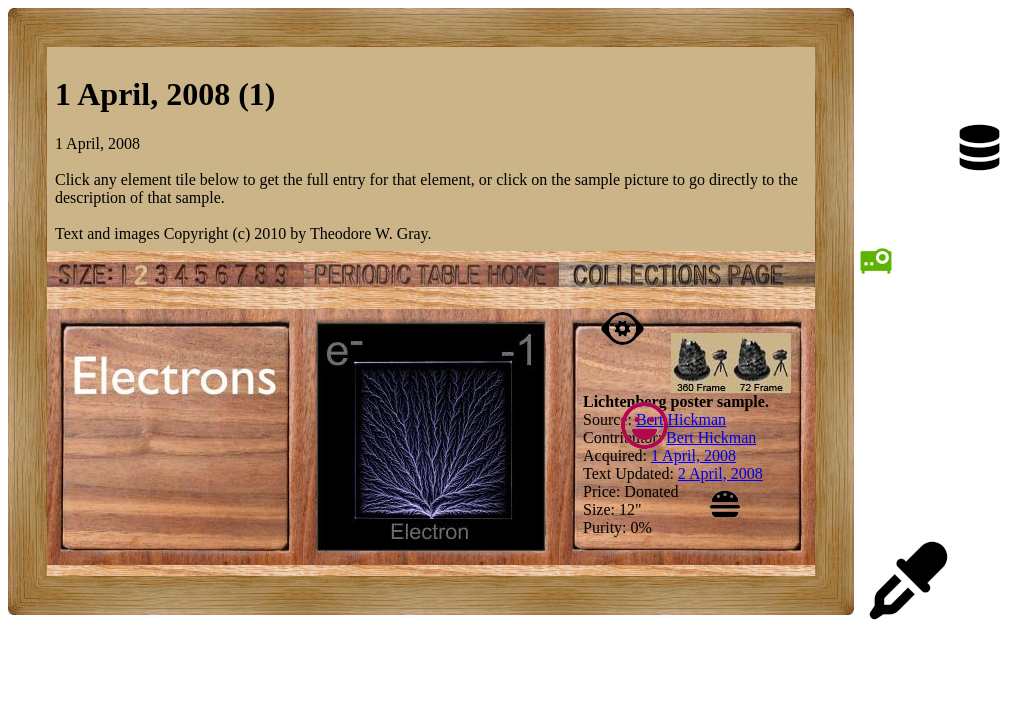  What do you see at coordinates (979, 147) in the screenshot?
I see `access database storage` at bounding box center [979, 147].